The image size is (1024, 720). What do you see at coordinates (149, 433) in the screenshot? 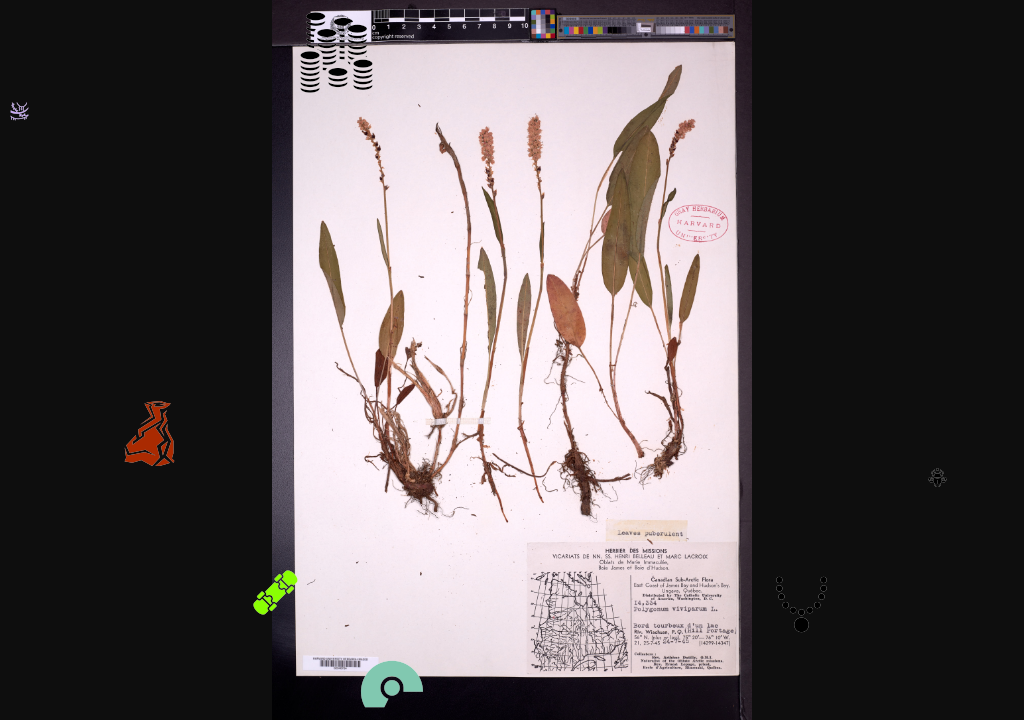
I see `indicates item has been discarded or trashed` at bounding box center [149, 433].